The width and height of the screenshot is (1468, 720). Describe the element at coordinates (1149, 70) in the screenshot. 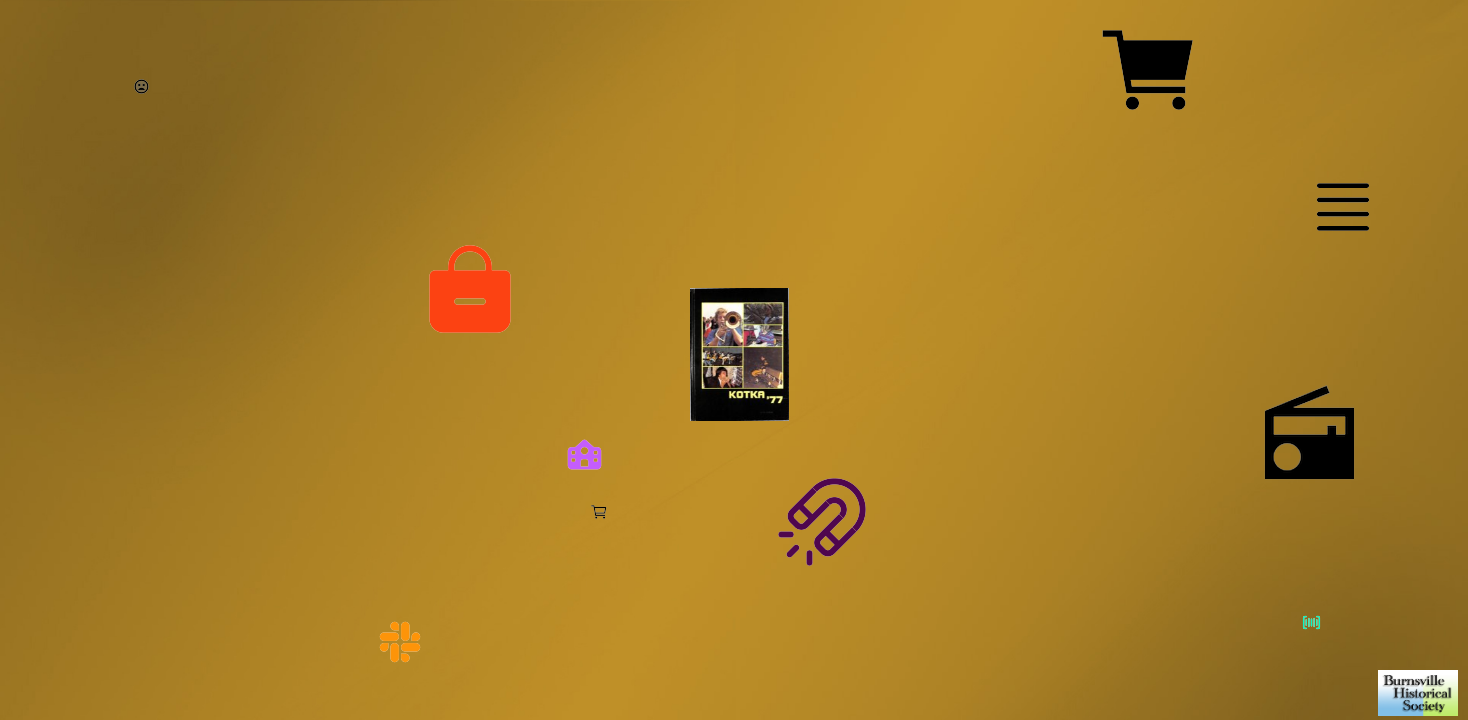

I see `view your shopping cart` at that location.